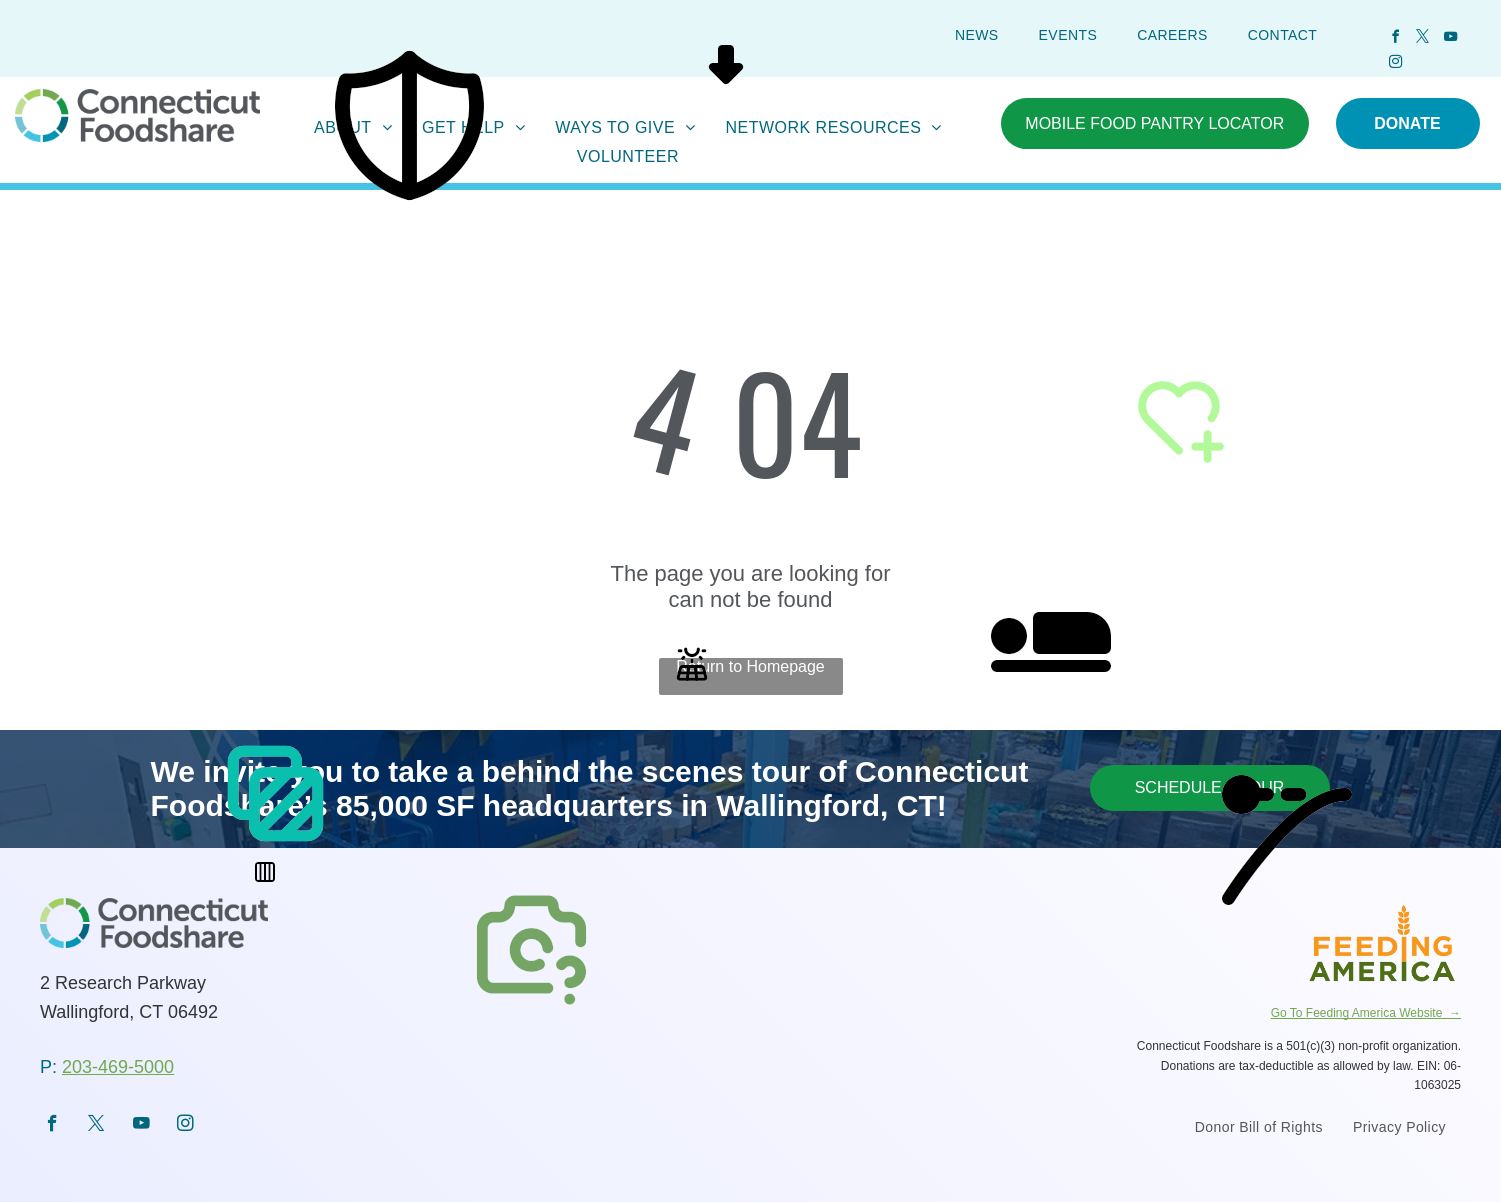  Describe the element at coordinates (726, 65) in the screenshot. I see `download a file or content` at that location.